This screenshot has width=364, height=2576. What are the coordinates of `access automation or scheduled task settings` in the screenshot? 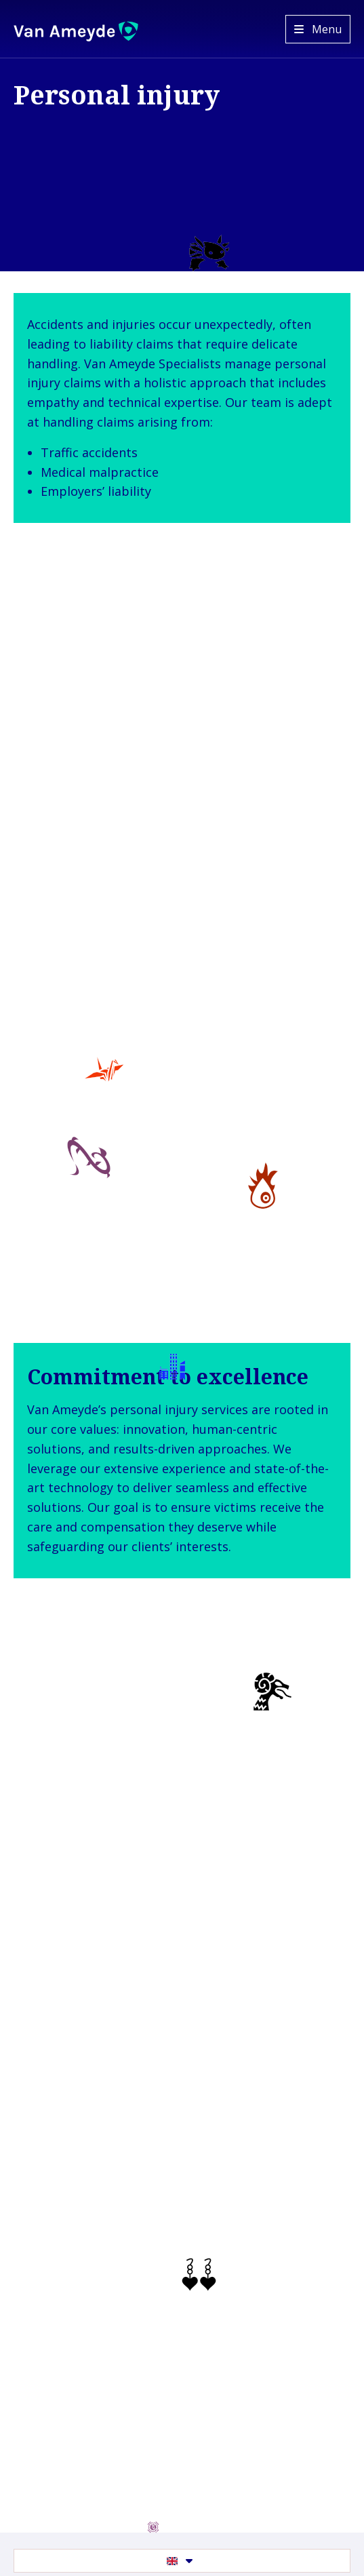 It's located at (153, 2527).